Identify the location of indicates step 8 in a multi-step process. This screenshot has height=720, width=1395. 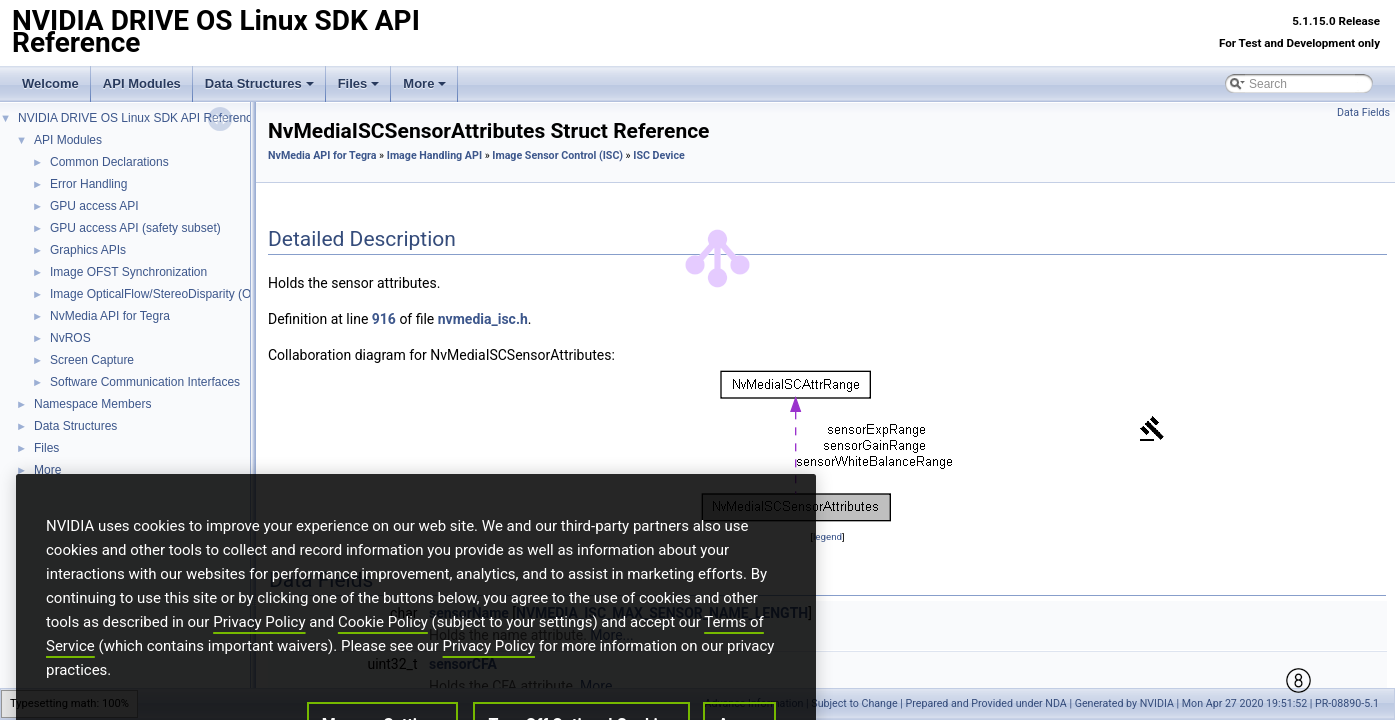
(1298, 680).